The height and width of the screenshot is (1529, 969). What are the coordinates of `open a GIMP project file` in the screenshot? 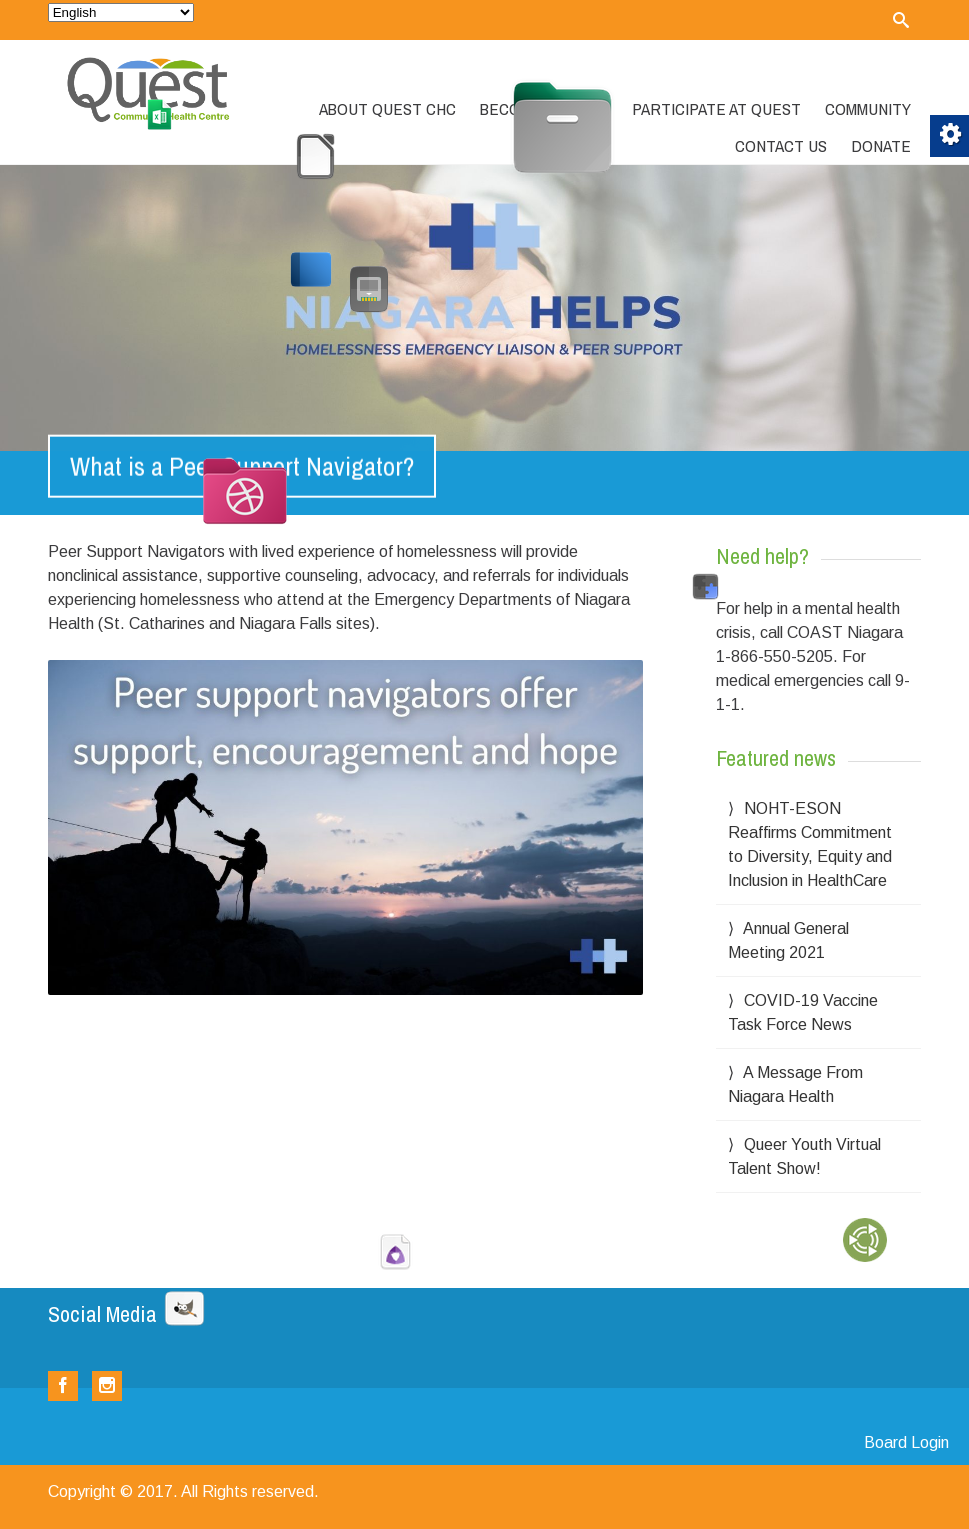 It's located at (184, 1307).